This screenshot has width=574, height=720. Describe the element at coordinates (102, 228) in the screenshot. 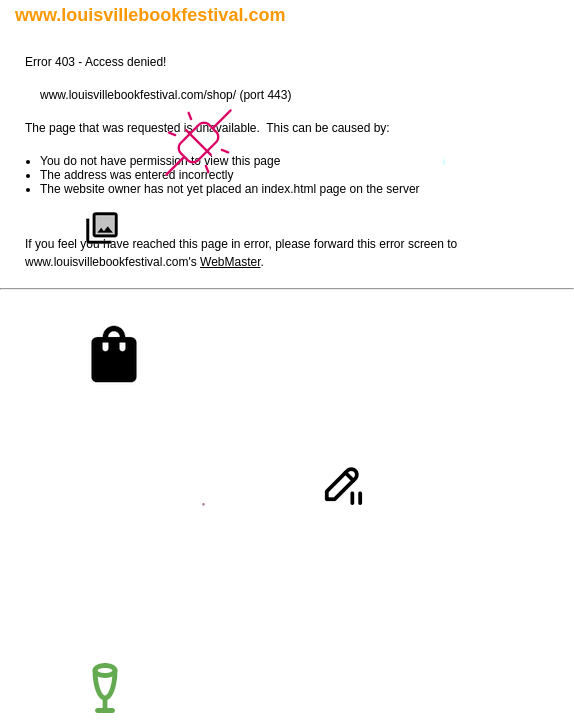

I see `access your photo library` at that location.